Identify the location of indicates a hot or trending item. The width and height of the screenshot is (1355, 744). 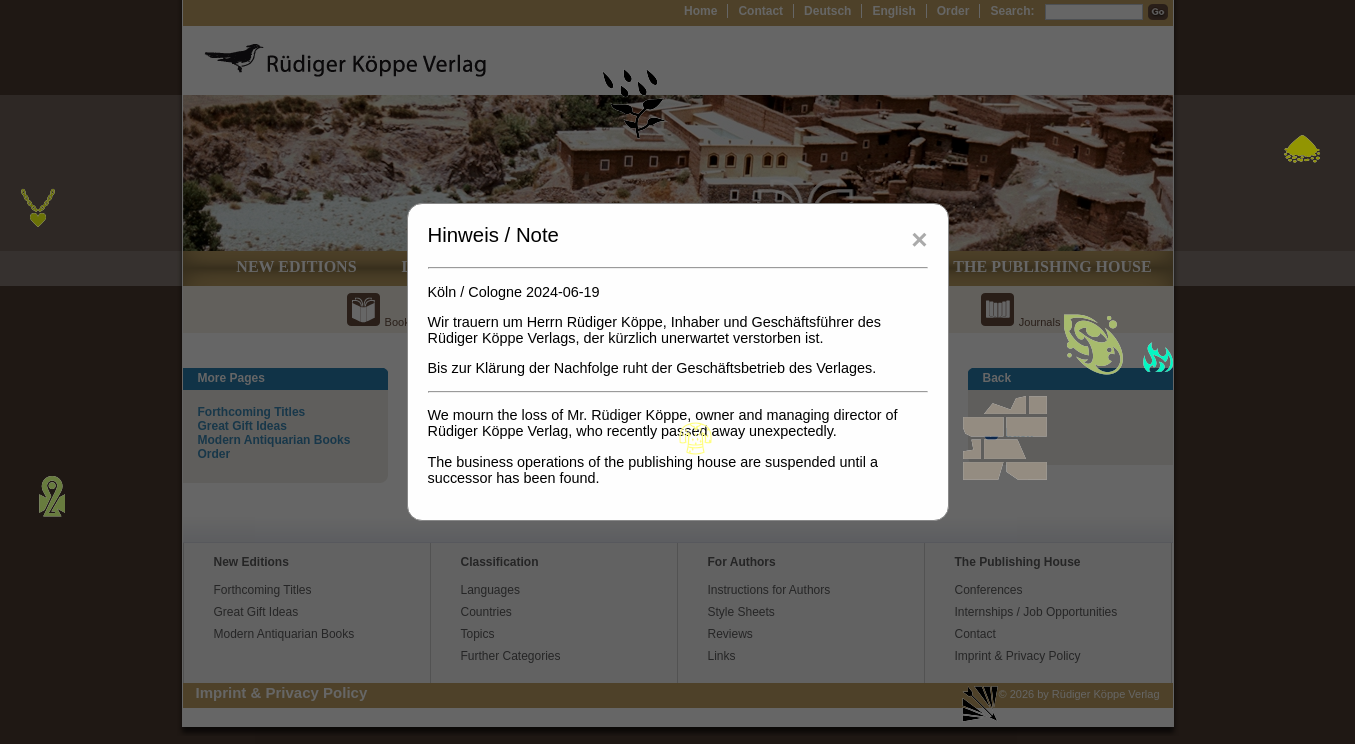
(1158, 357).